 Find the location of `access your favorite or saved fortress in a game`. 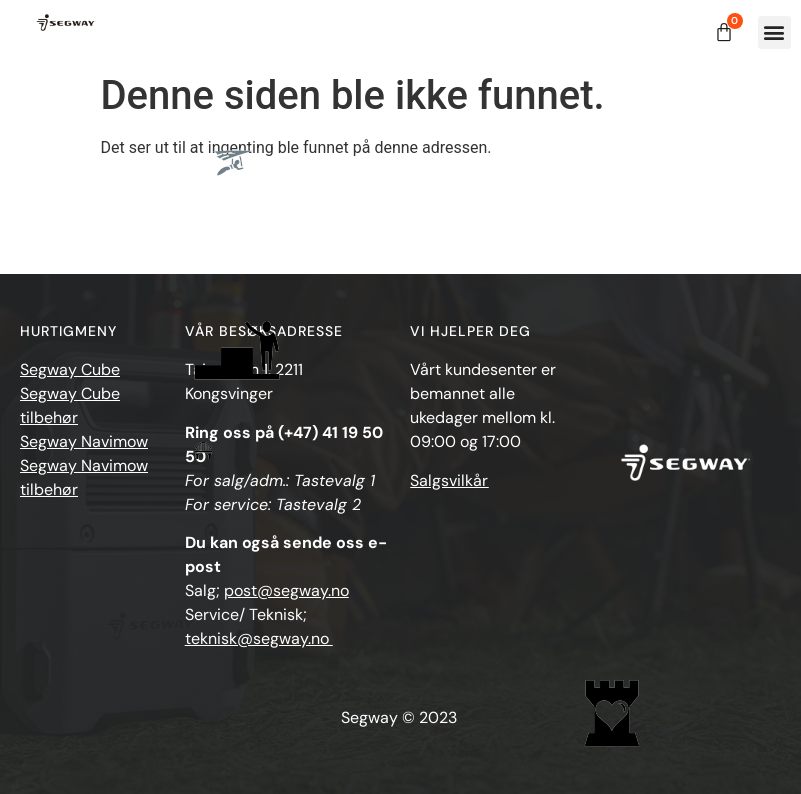

access your favorite or saved fortress in a game is located at coordinates (612, 713).